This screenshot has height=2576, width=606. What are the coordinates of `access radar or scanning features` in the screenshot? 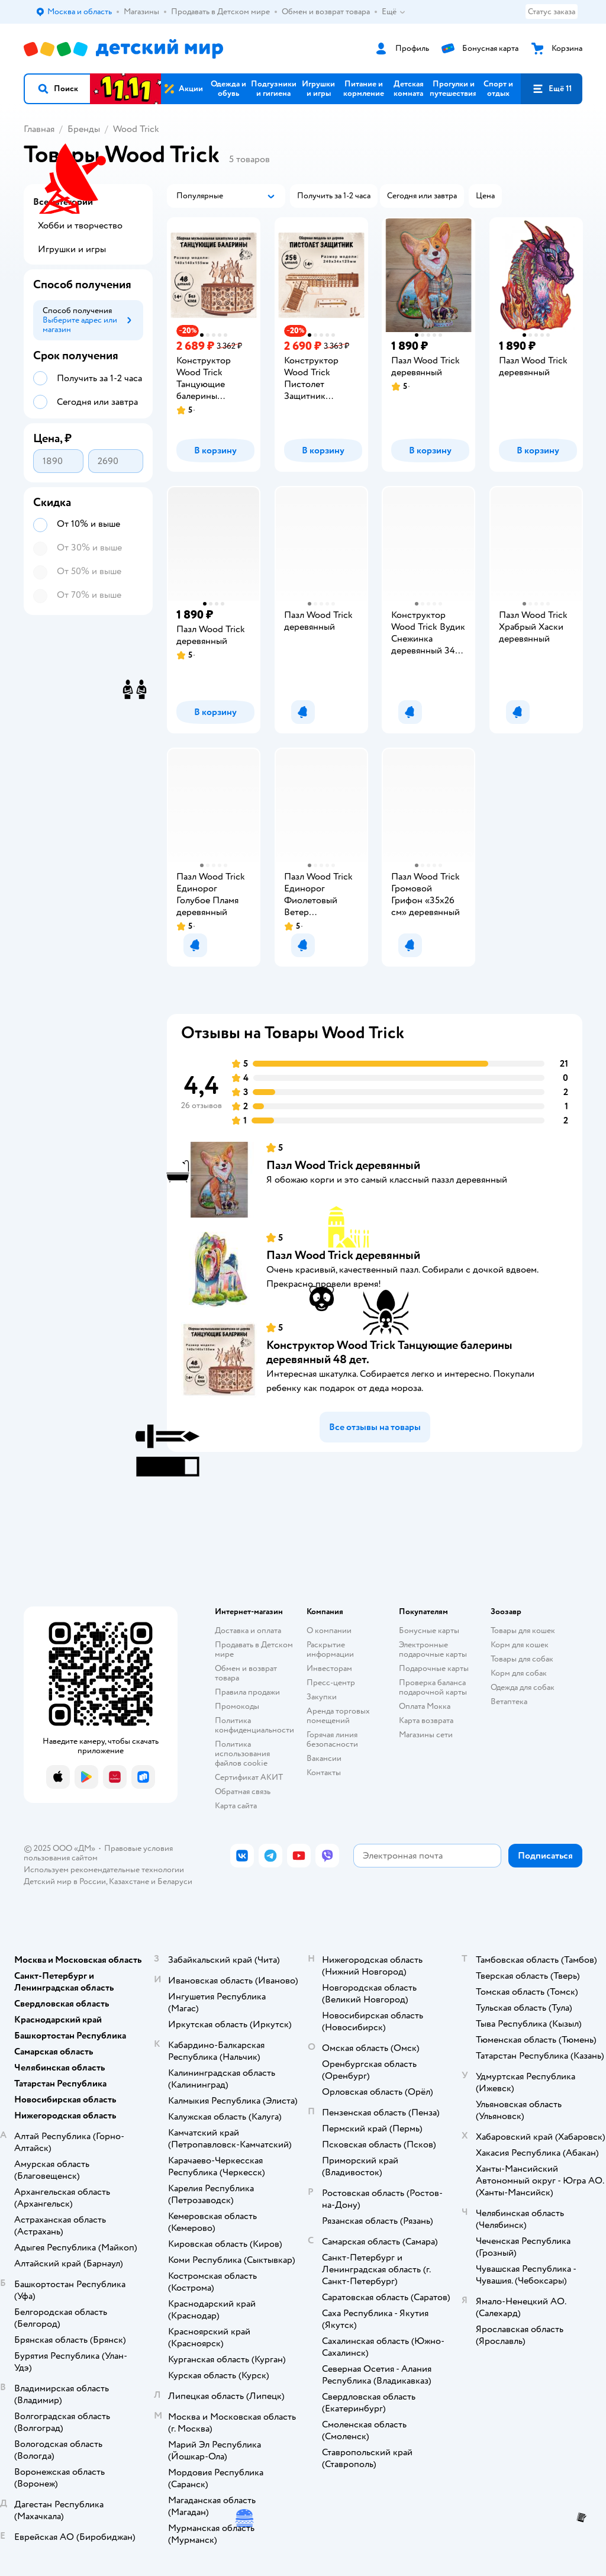 It's located at (70, 178).